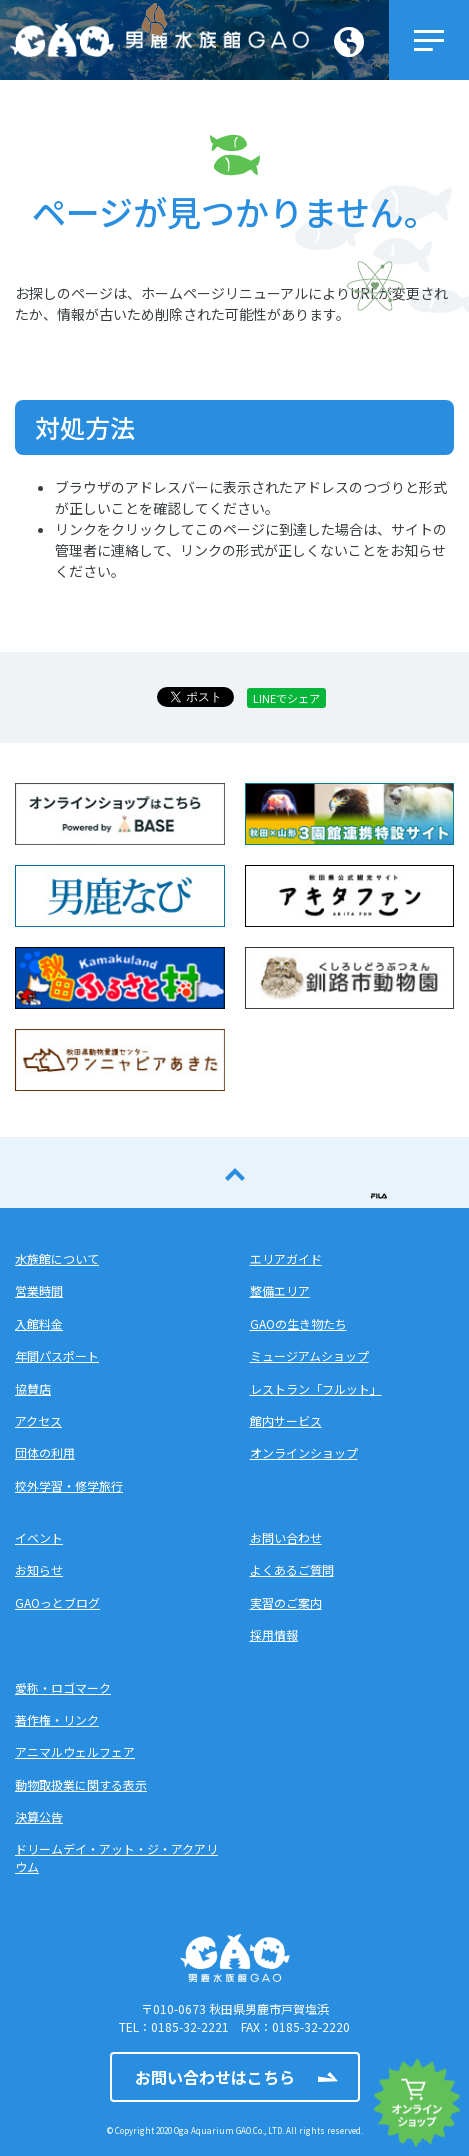 The height and width of the screenshot is (2156, 469). What do you see at coordinates (375, 286) in the screenshot?
I see `neutralinojs framework logo` at bounding box center [375, 286].